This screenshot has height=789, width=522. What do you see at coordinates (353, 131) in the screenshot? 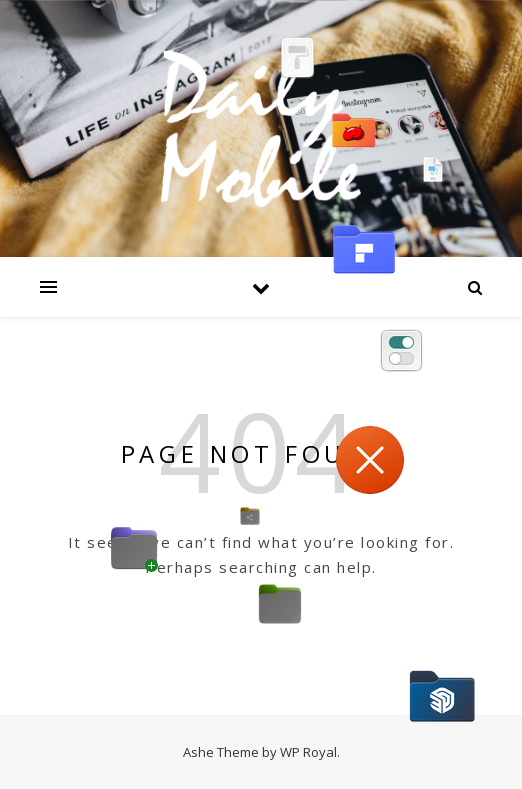
I see `open android jelly bean system folder` at bounding box center [353, 131].